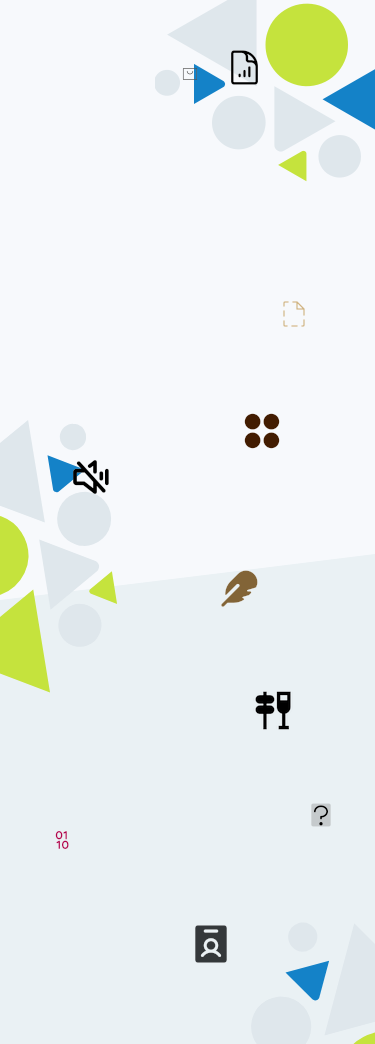 This screenshot has height=1044, width=375. Describe the element at coordinates (190, 74) in the screenshot. I see `view your shopping bag` at that location.